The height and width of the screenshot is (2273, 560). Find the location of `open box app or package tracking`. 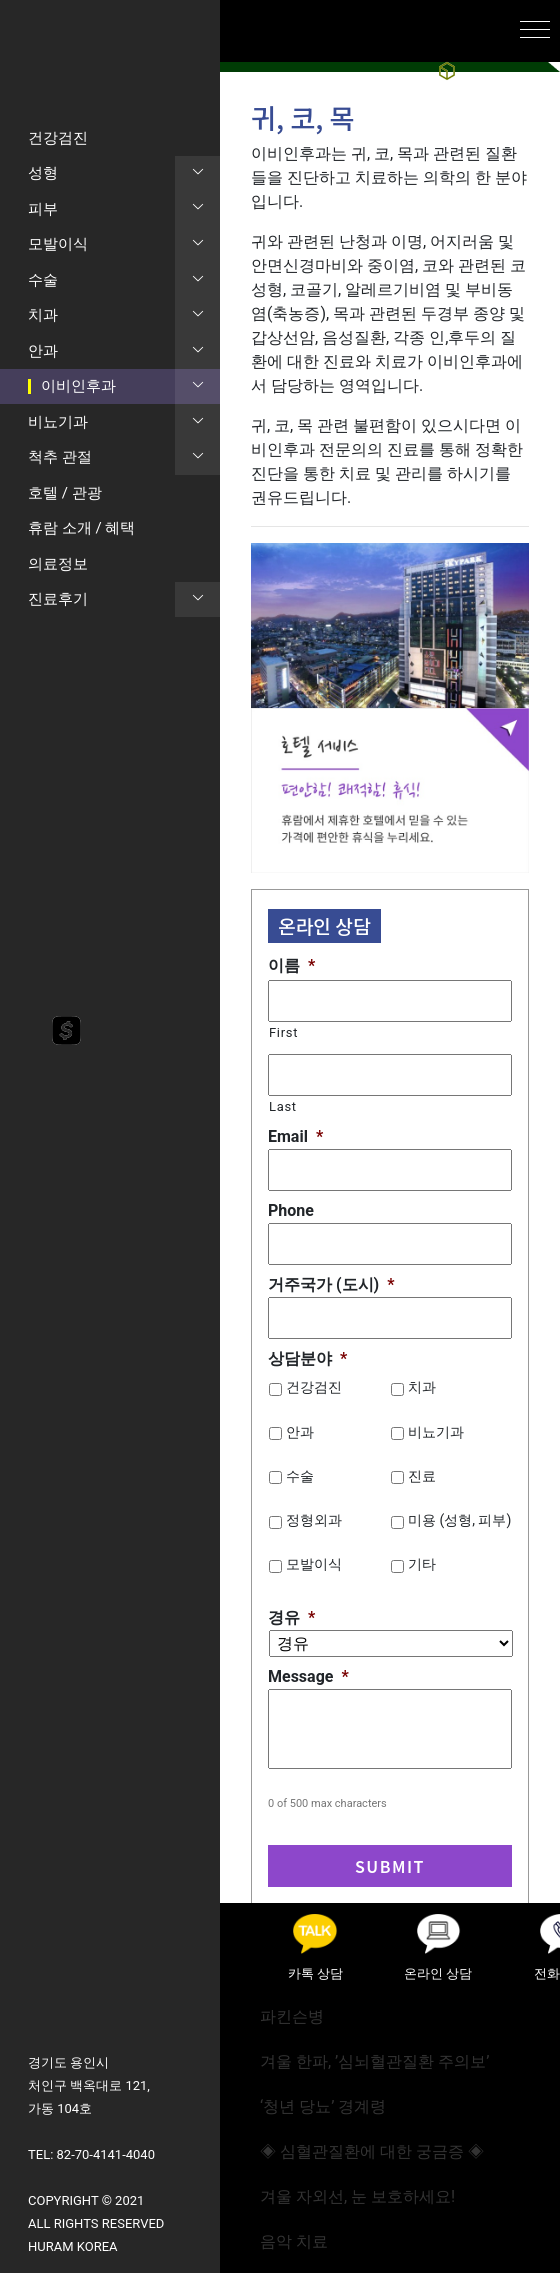

open box app or package tracking is located at coordinates (447, 71).